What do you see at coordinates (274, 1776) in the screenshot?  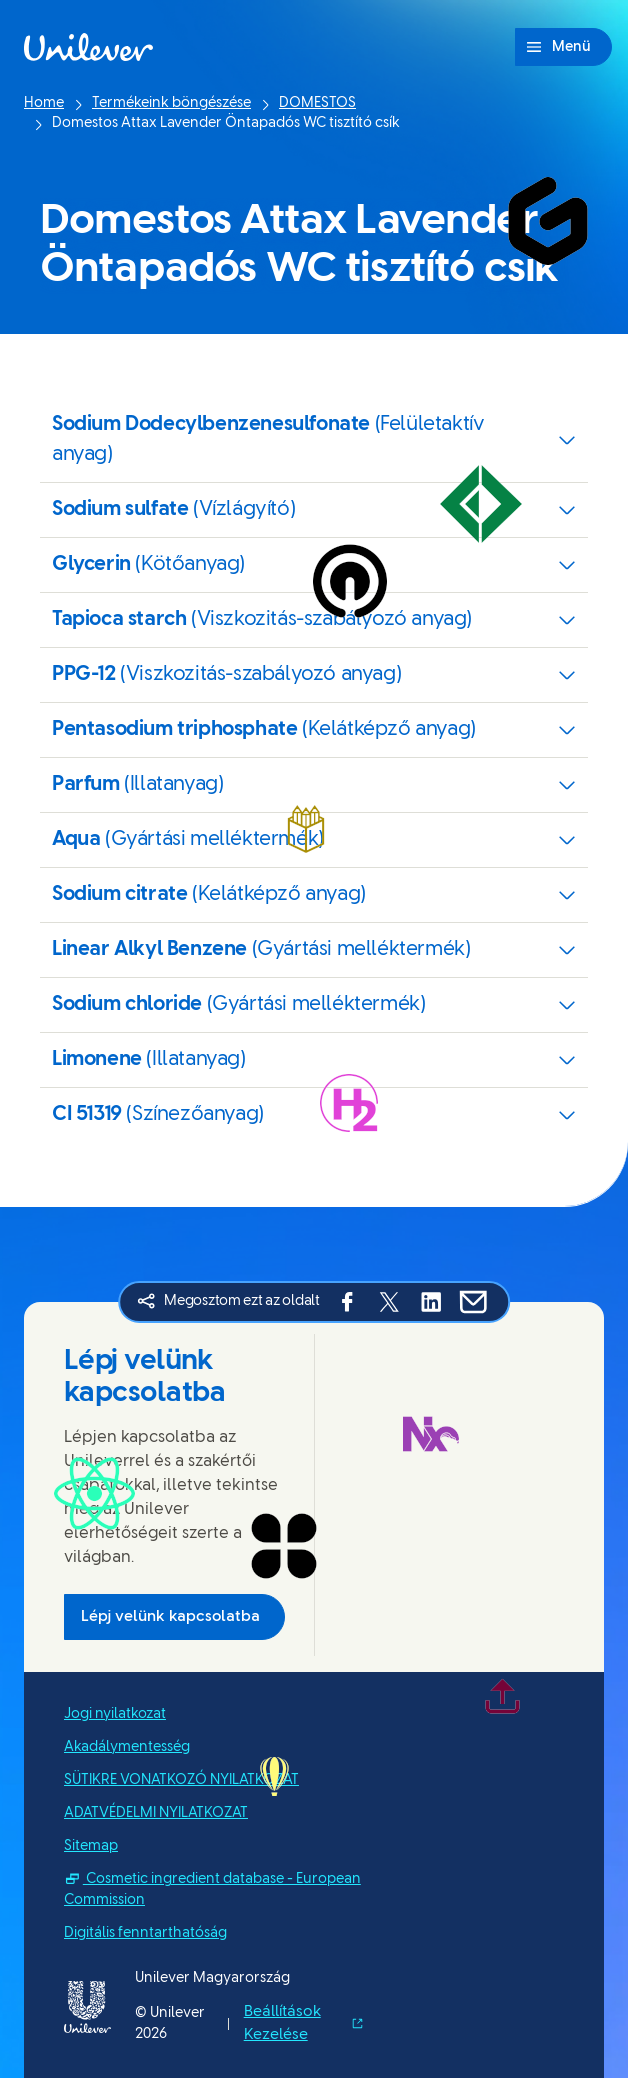 I see `open CorelDRAW application` at bounding box center [274, 1776].